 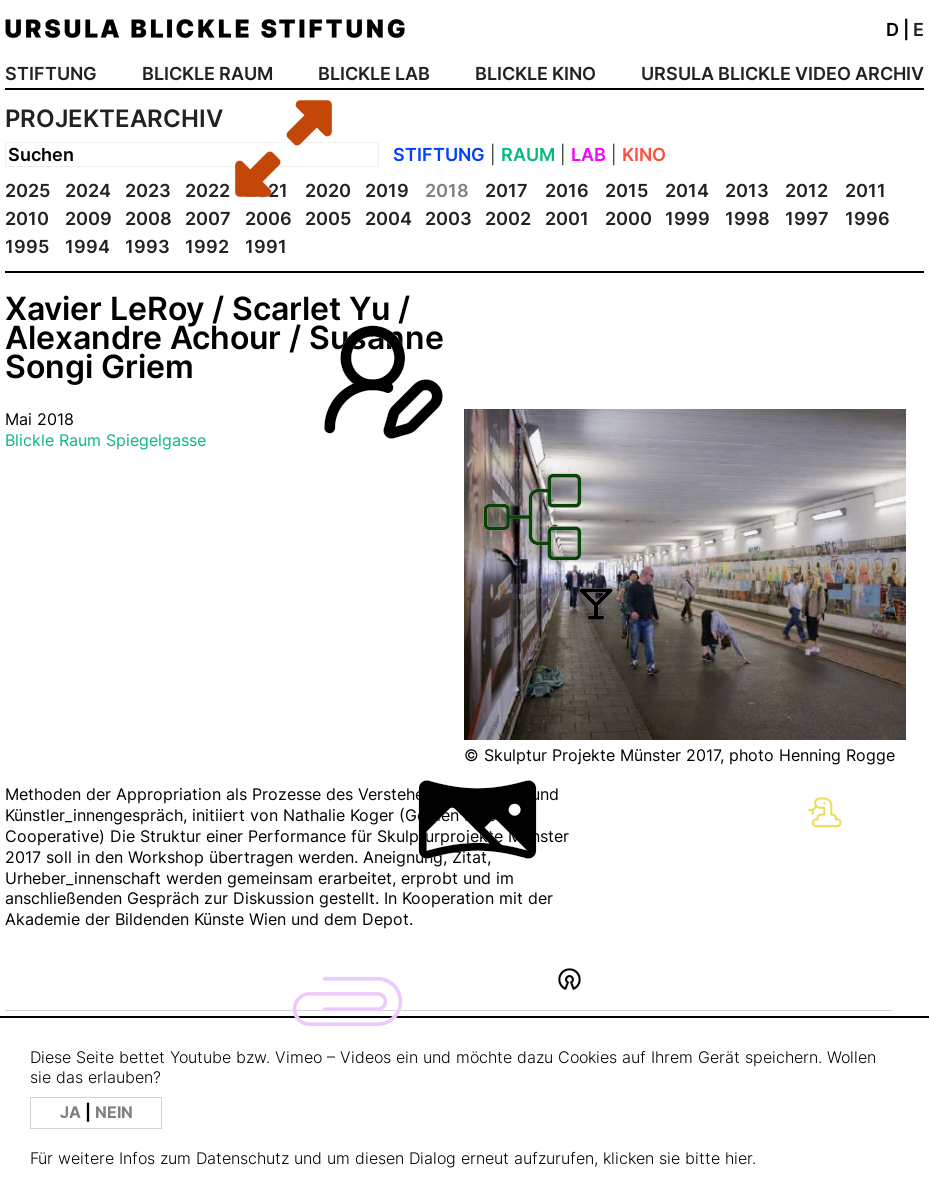 What do you see at coordinates (347, 1001) in the screenshot?
I see `attach a file to your message` at bounding box center [347, 1001].